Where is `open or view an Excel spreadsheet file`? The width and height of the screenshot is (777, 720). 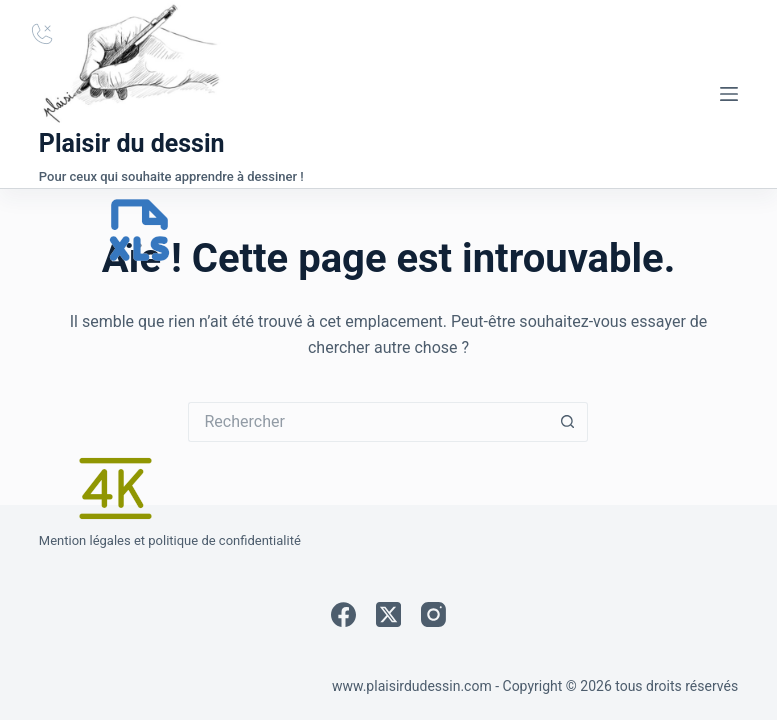
open or view an Excel spreadsheet file is located at coordinates (139, 232).